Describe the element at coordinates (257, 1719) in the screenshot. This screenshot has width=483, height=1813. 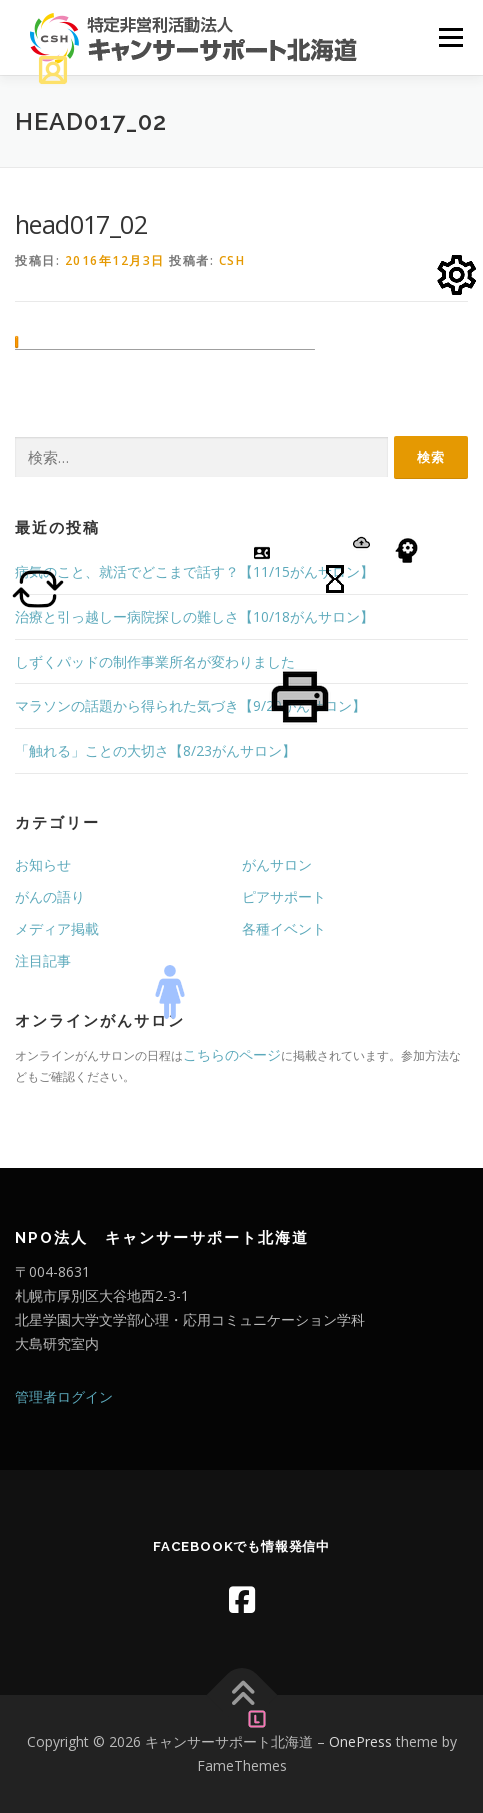
I see `indicates a label or list view option` at that location.